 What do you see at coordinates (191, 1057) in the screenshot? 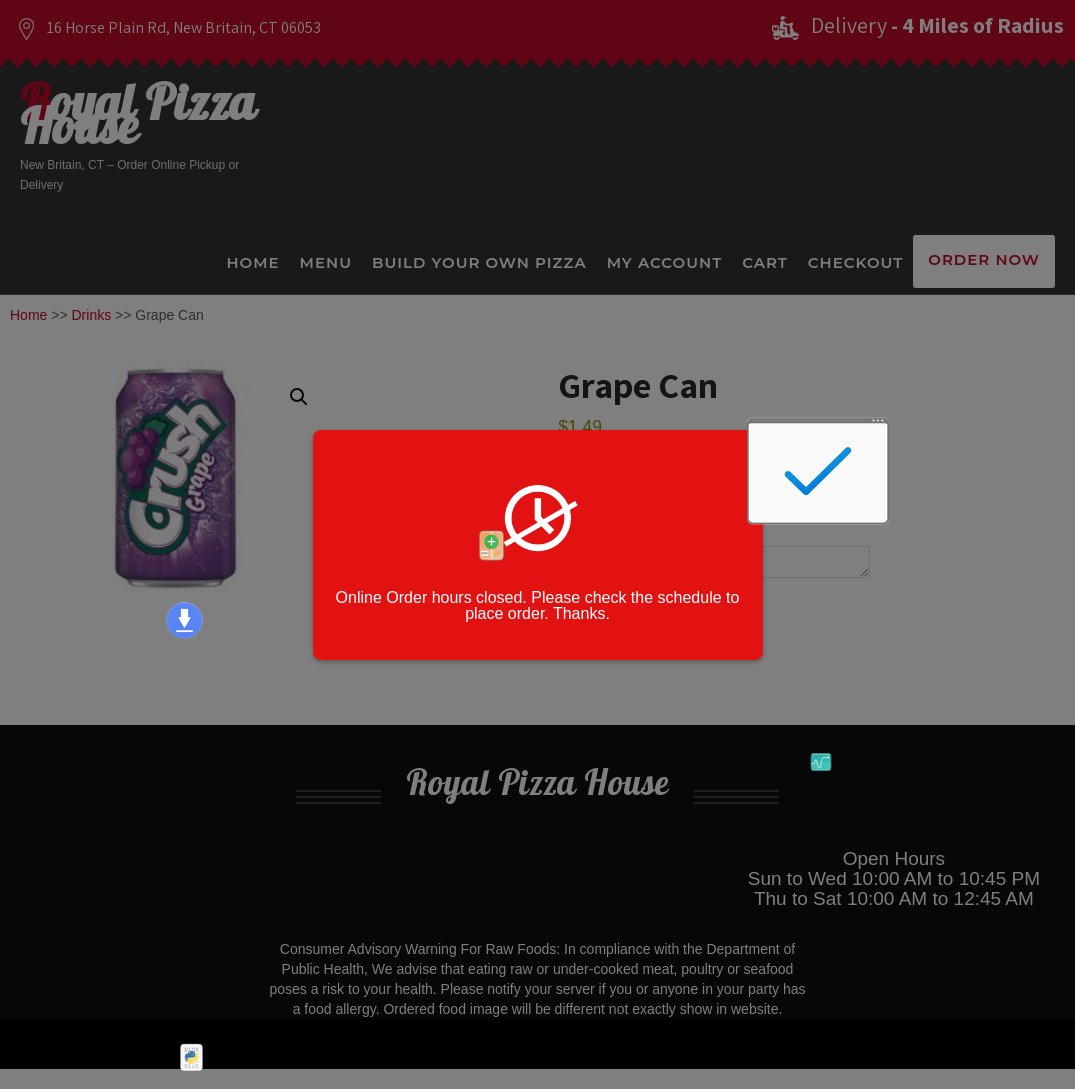
I see `python bytecode file (.pyc)` at bounding box center [191, 1057].